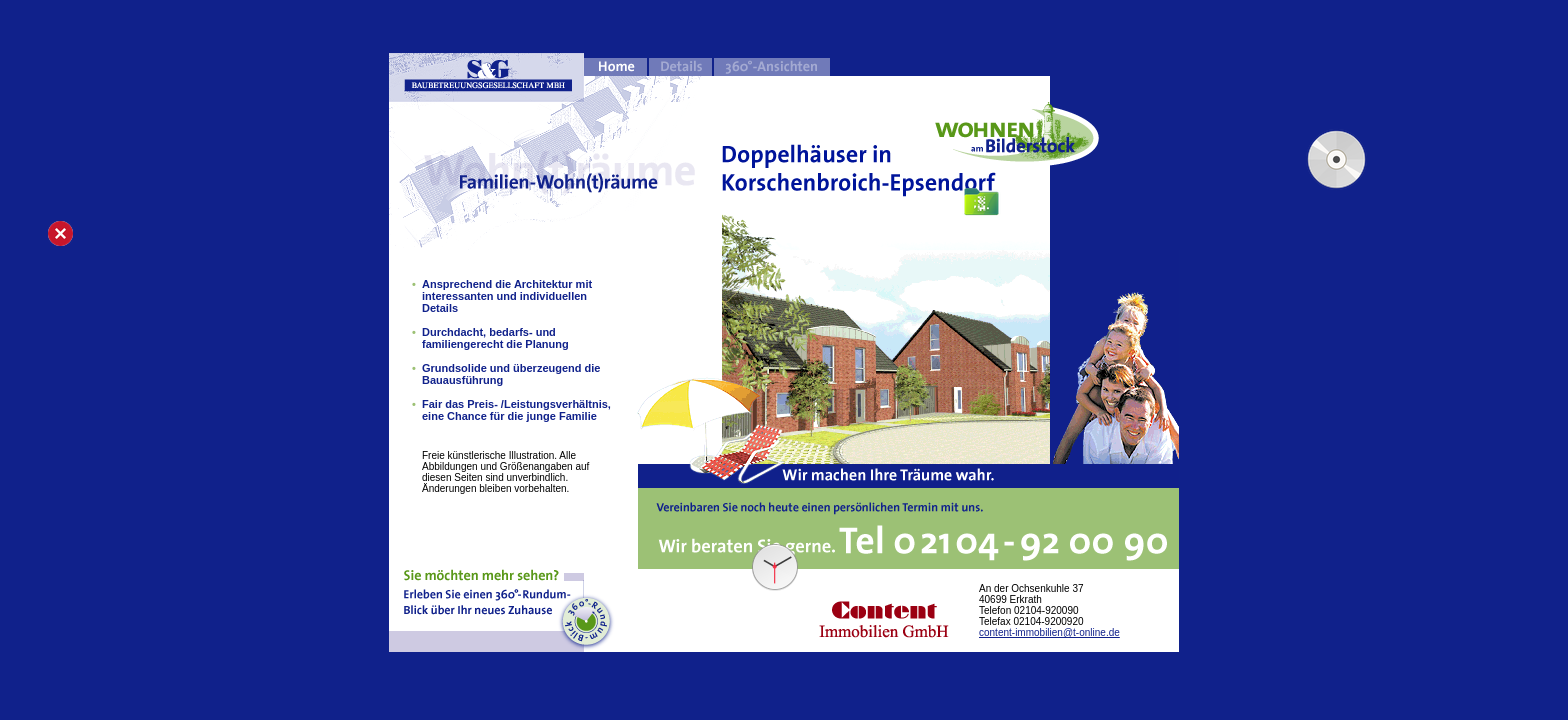 This screenshot has height=720, width=1568. I want to click on close the current dialog or modal window, so click(60, 233).